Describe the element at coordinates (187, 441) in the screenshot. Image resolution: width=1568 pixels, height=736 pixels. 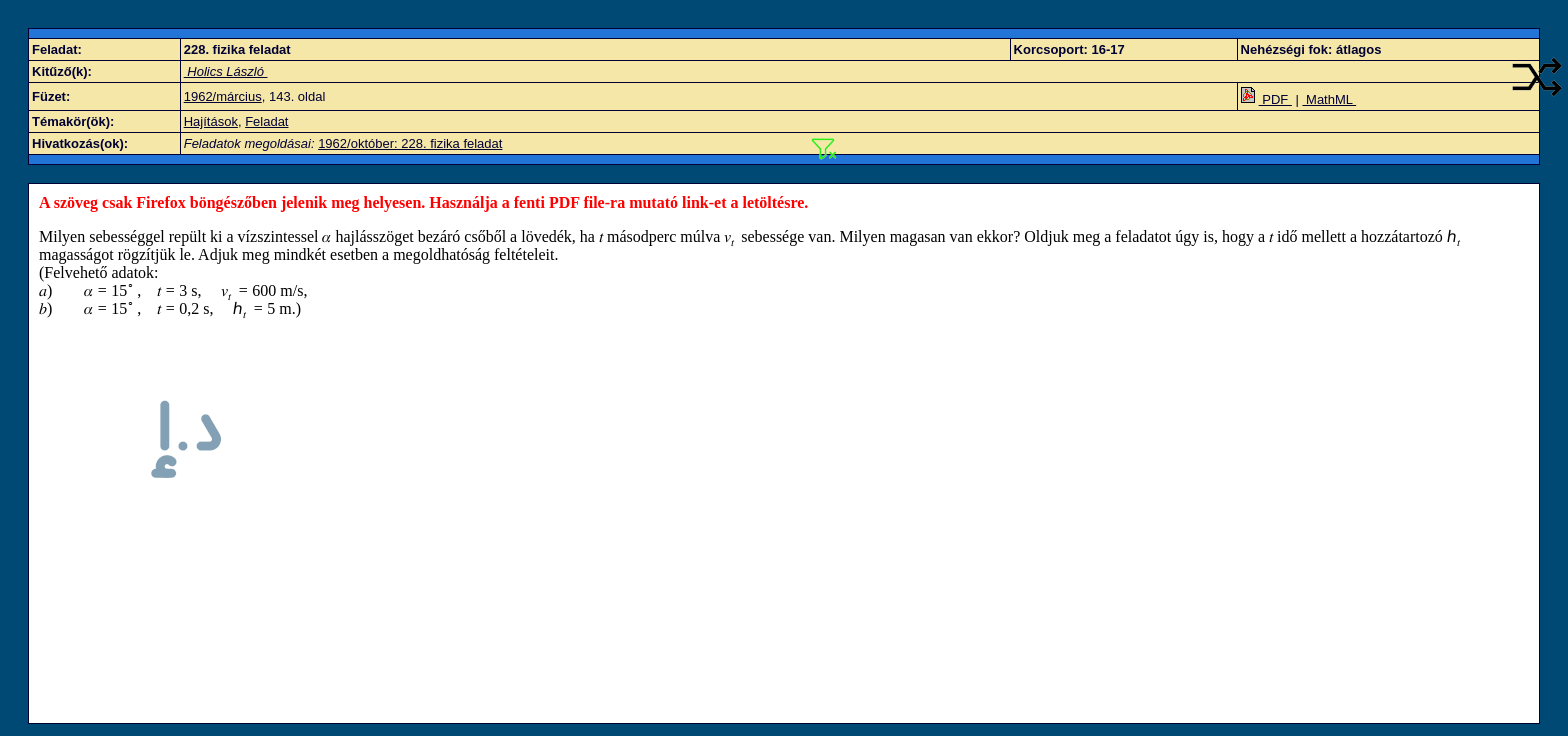
I see `indicates price or amount in UAE dirhams` at that location.